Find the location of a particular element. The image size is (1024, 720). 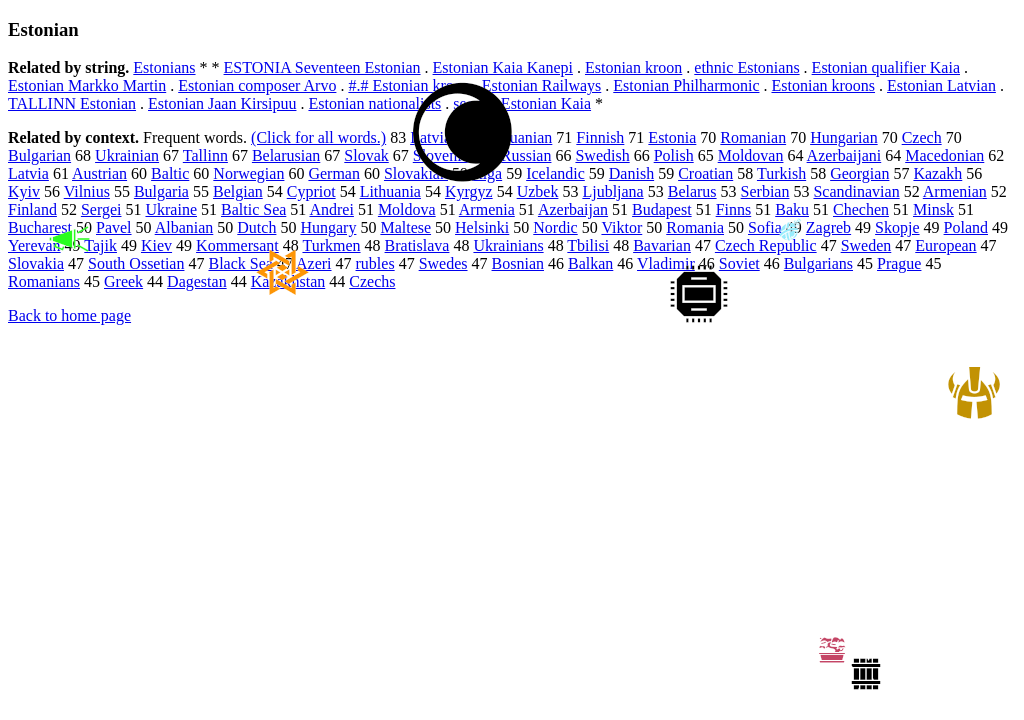

make an announcement or broadcast is located at coordinates (70, 239).